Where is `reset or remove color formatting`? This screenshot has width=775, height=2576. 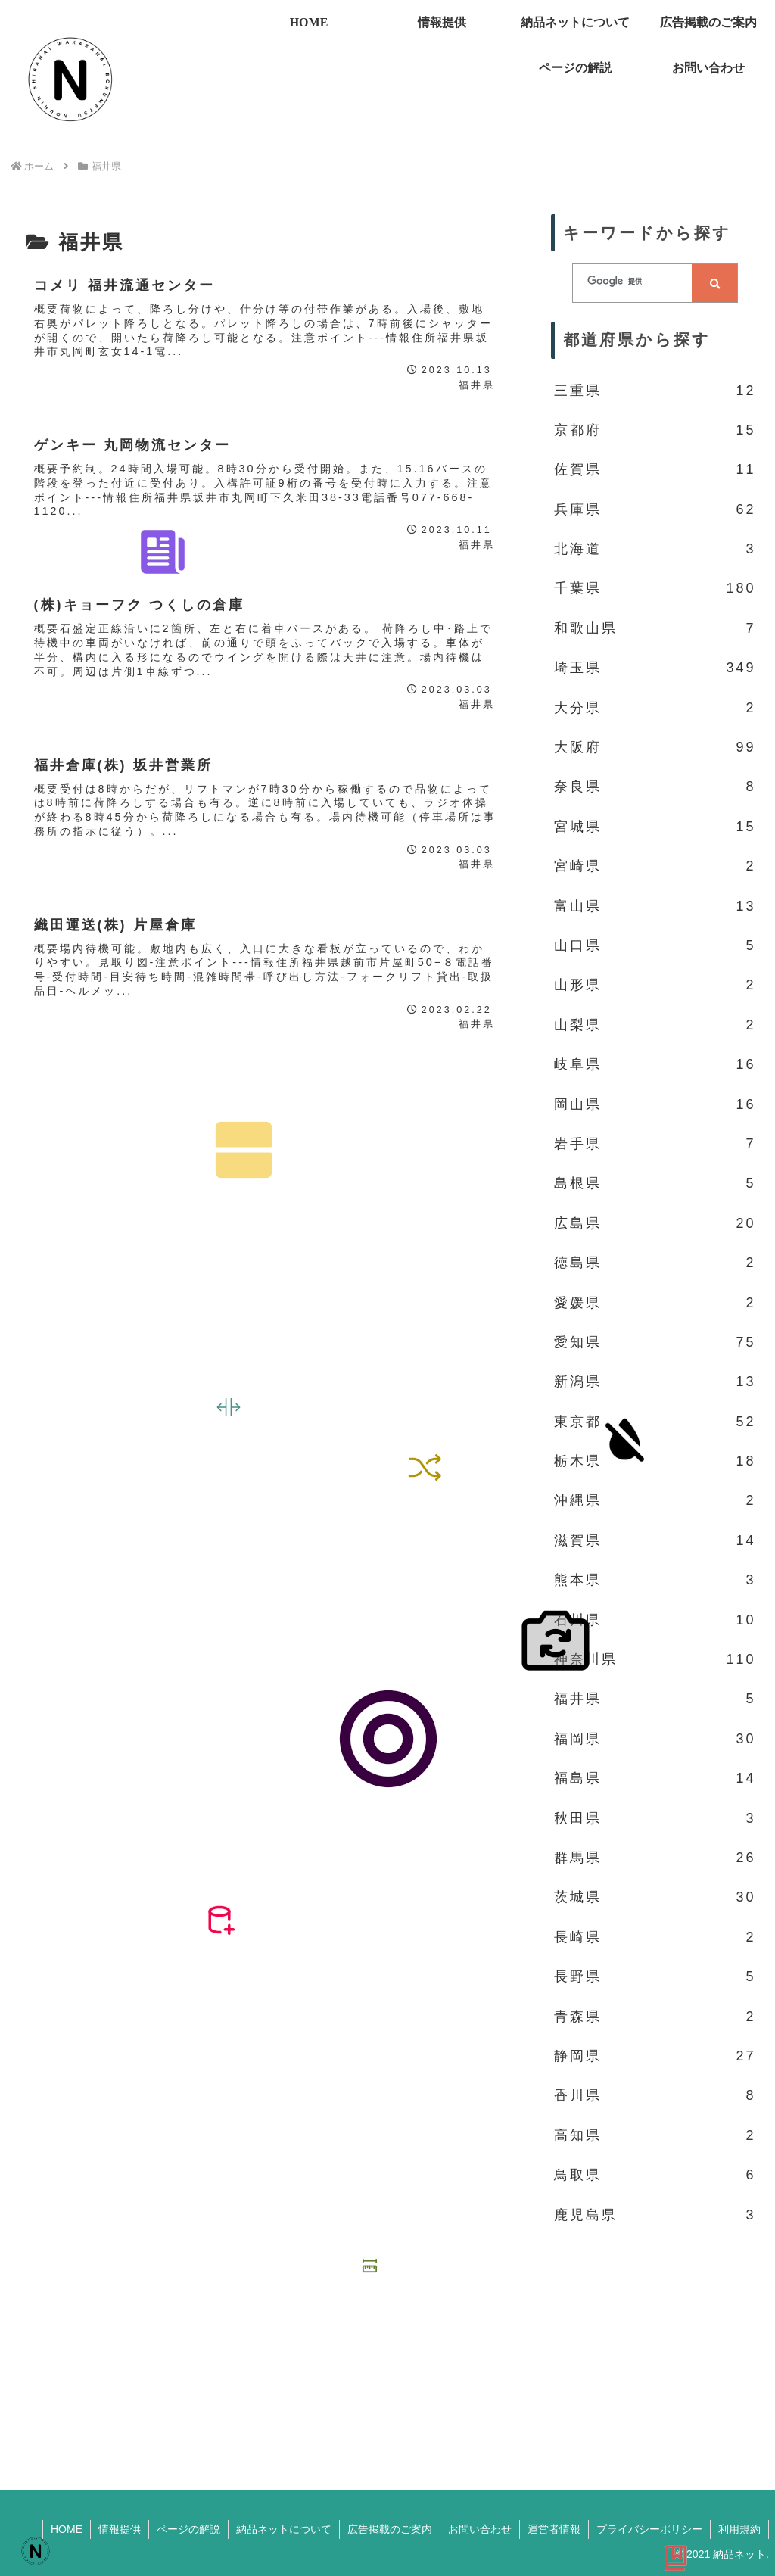
reset or remove color formatting is located at coordinates (624, 1439).